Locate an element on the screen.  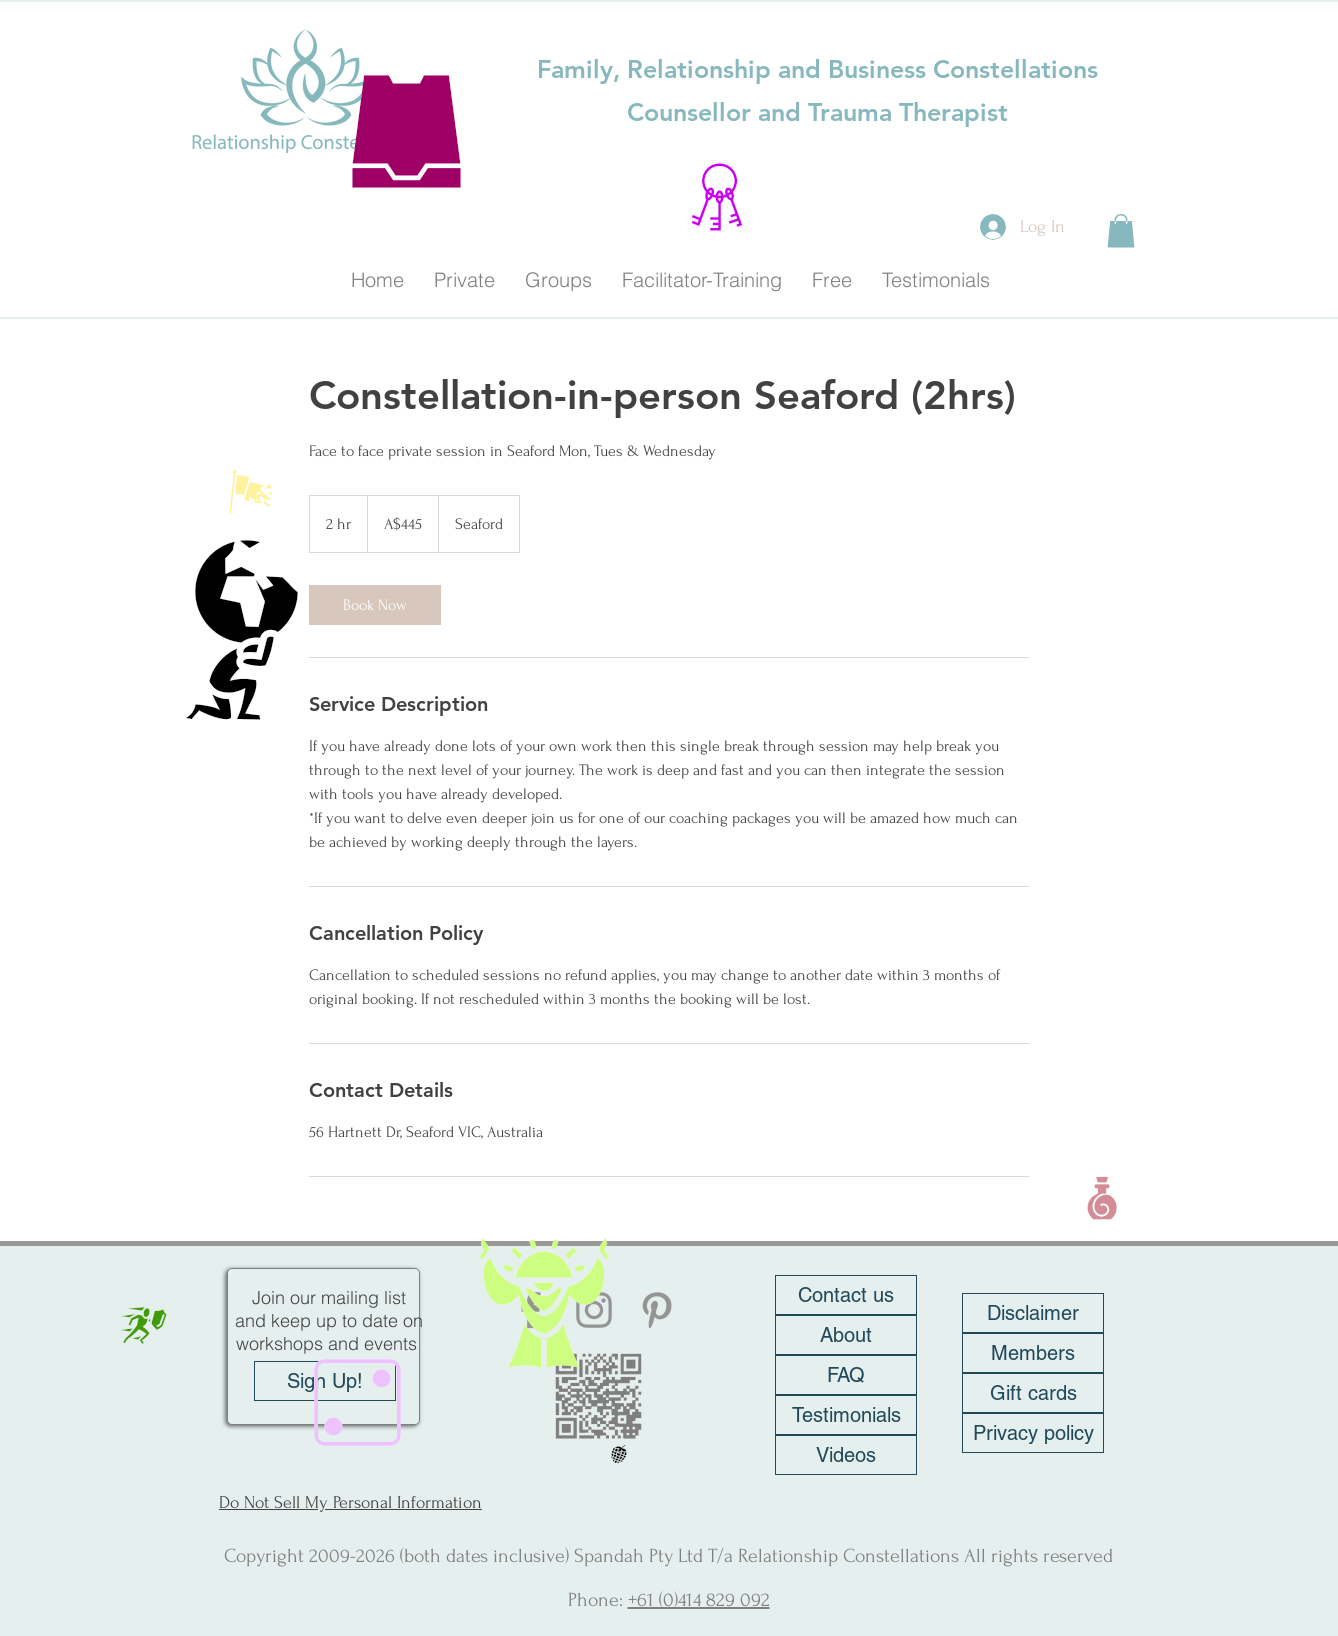
indicates raspberry flavor or ingredient is located at coordinates (619, 1454).